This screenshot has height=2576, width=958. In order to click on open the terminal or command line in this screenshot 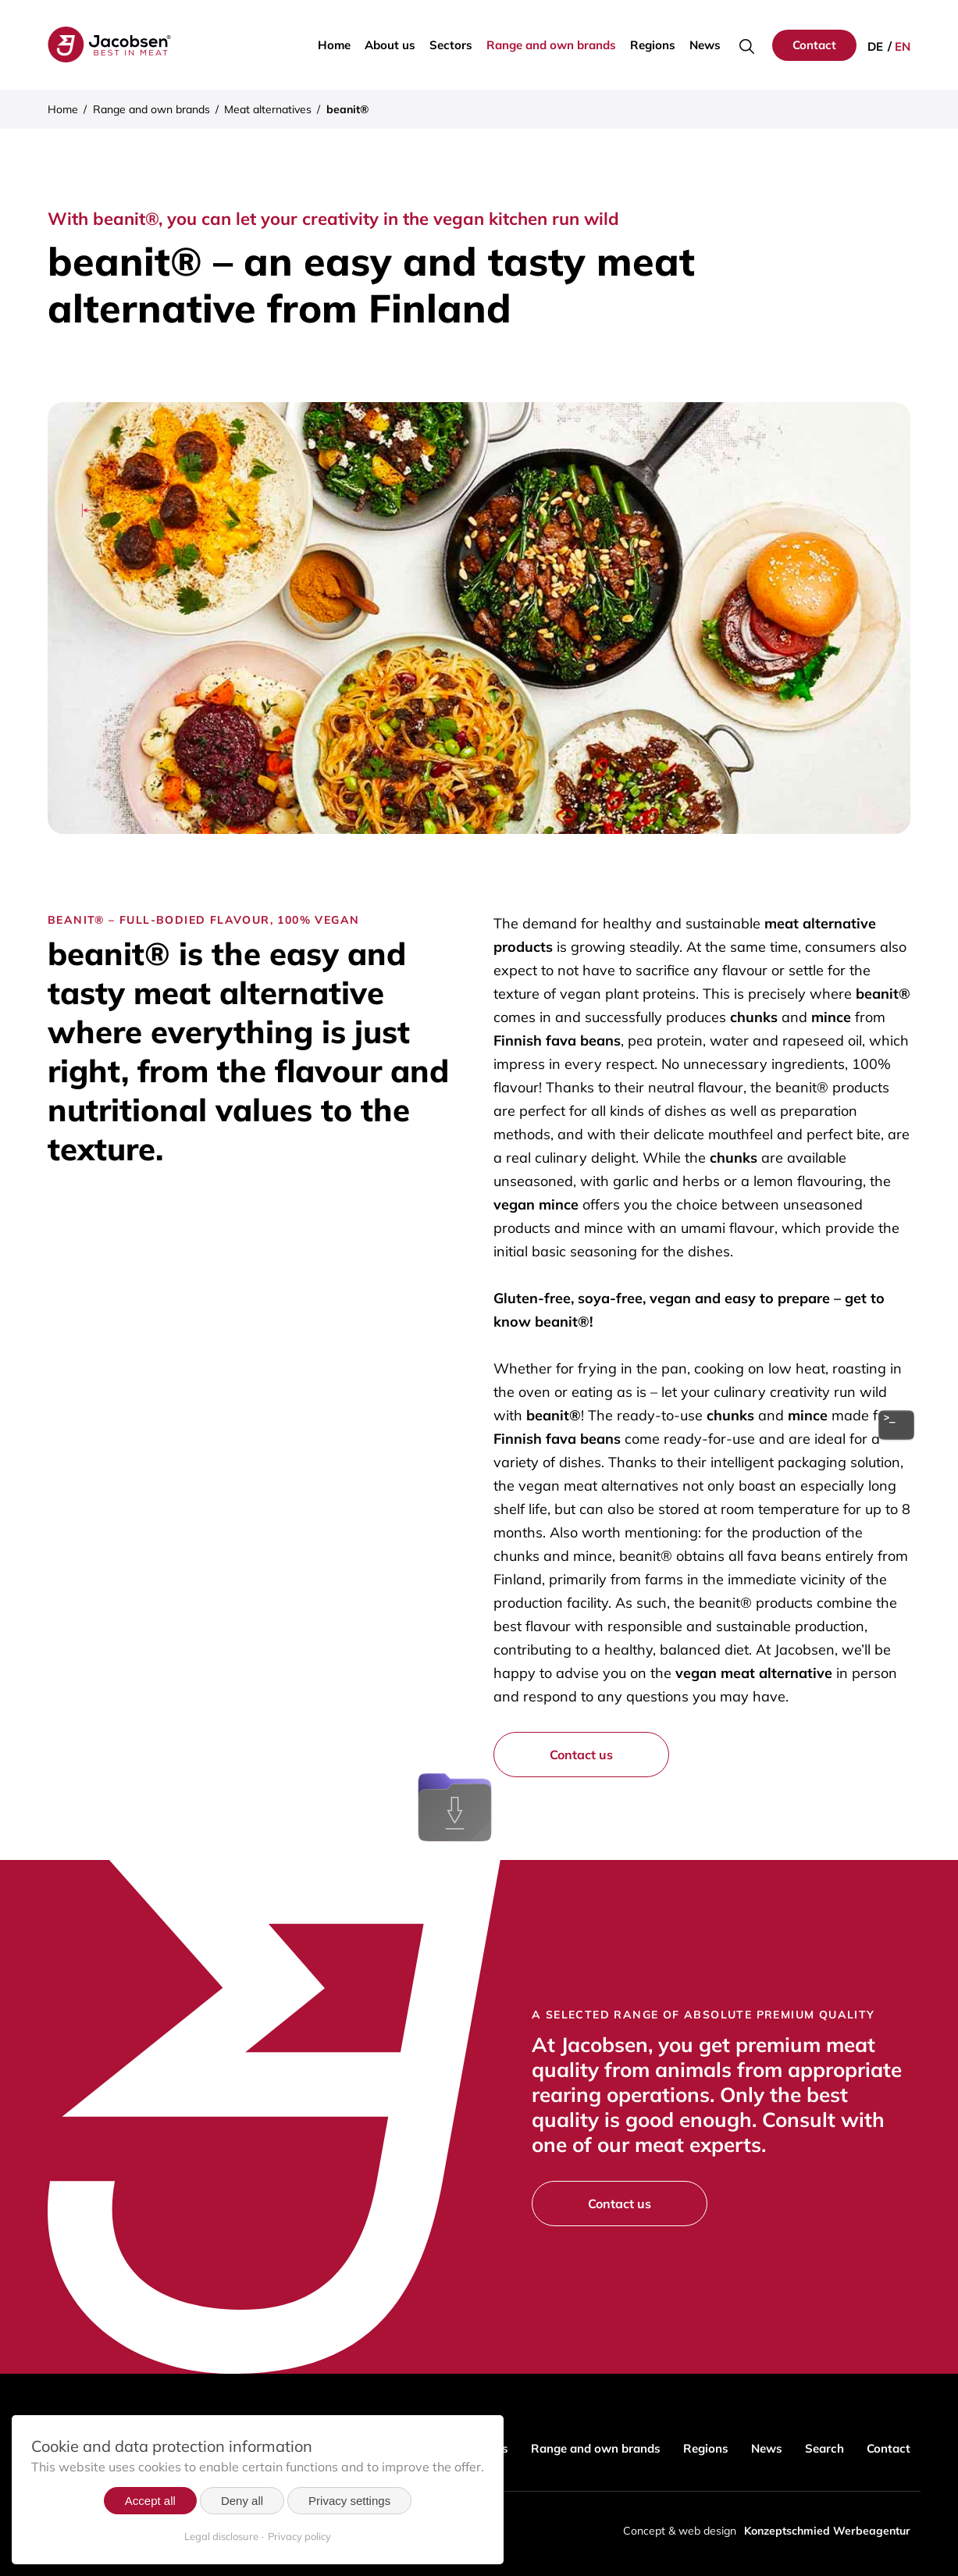, I will do `click(896, 1425)`.